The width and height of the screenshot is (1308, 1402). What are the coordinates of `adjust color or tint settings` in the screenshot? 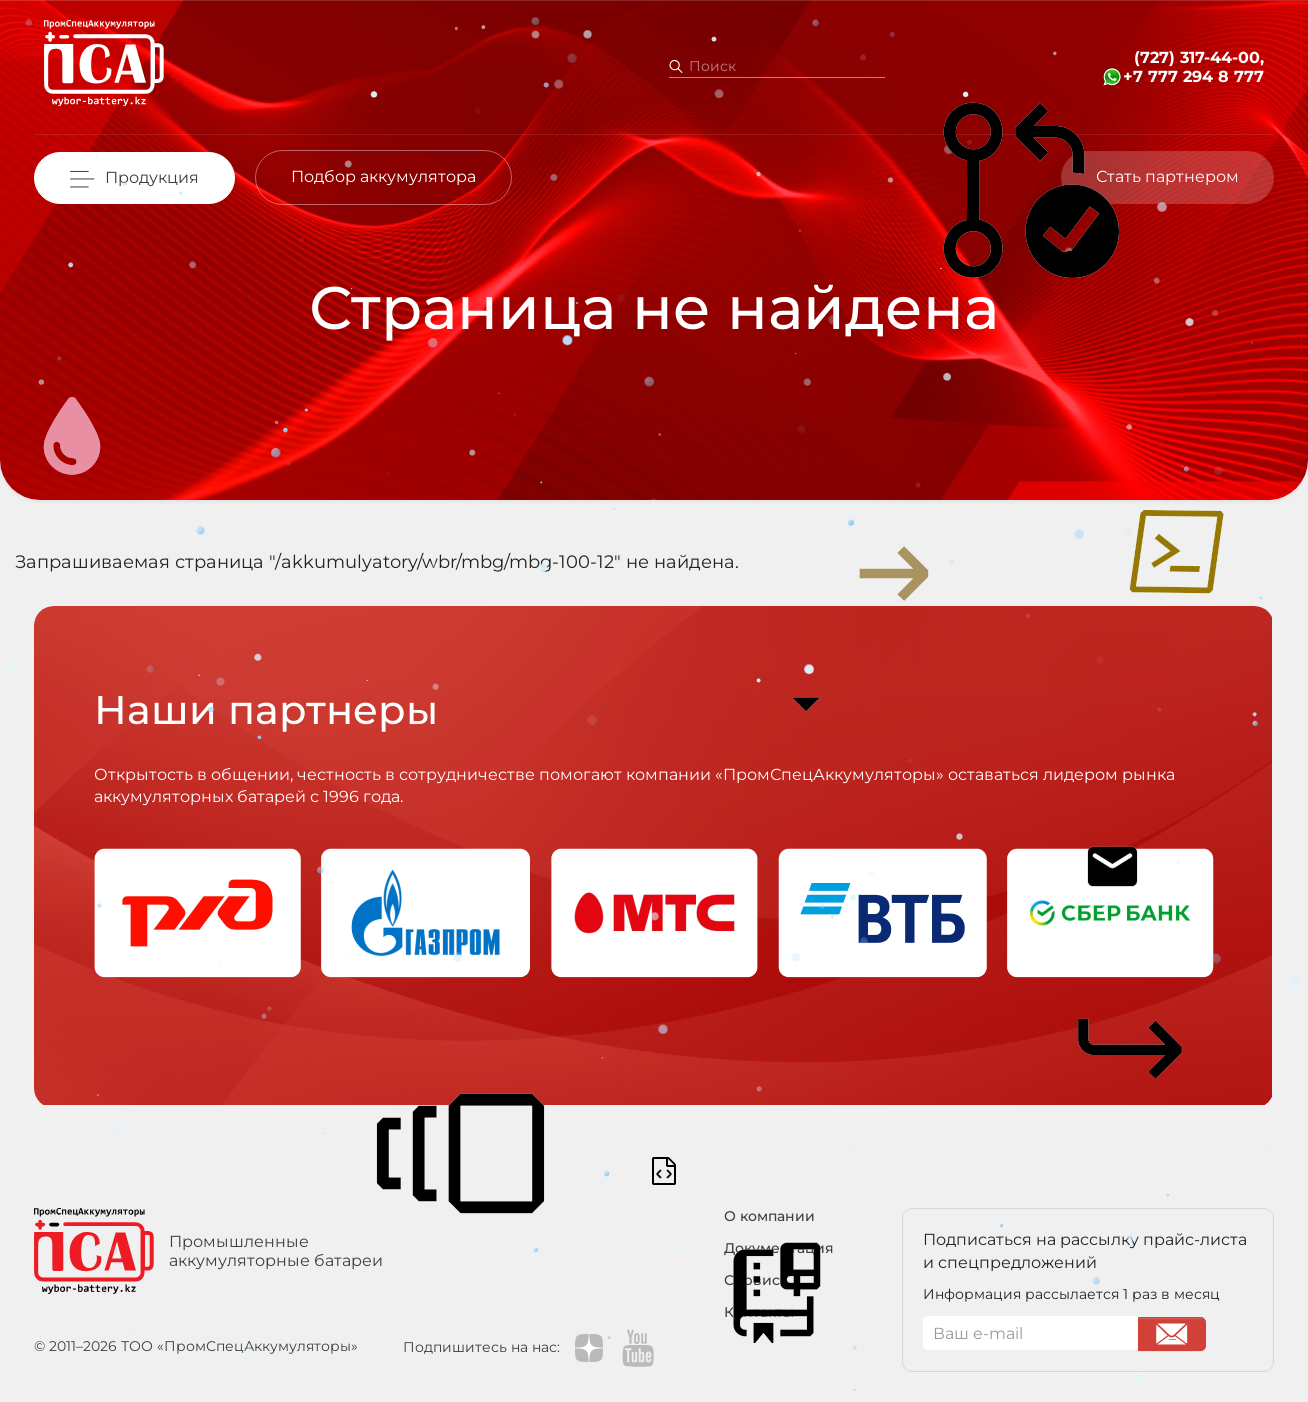 It's located at (72, 437).